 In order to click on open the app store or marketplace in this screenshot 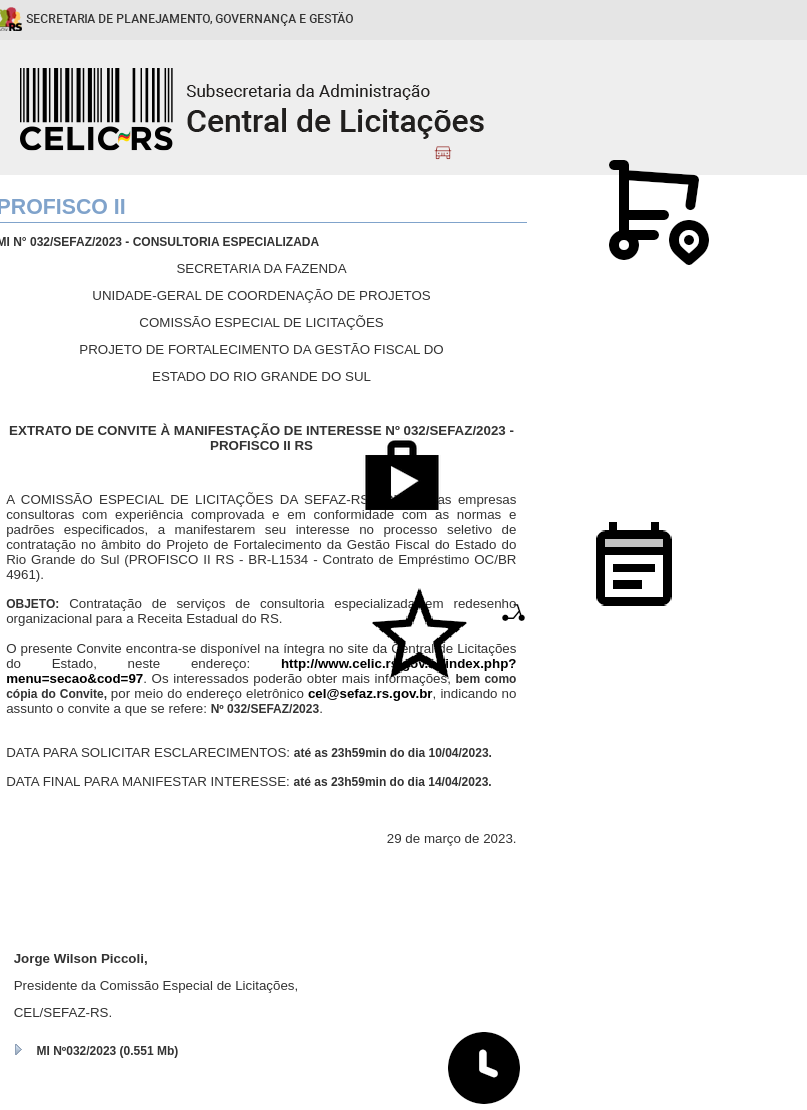, I will do `click(402, 477)`.